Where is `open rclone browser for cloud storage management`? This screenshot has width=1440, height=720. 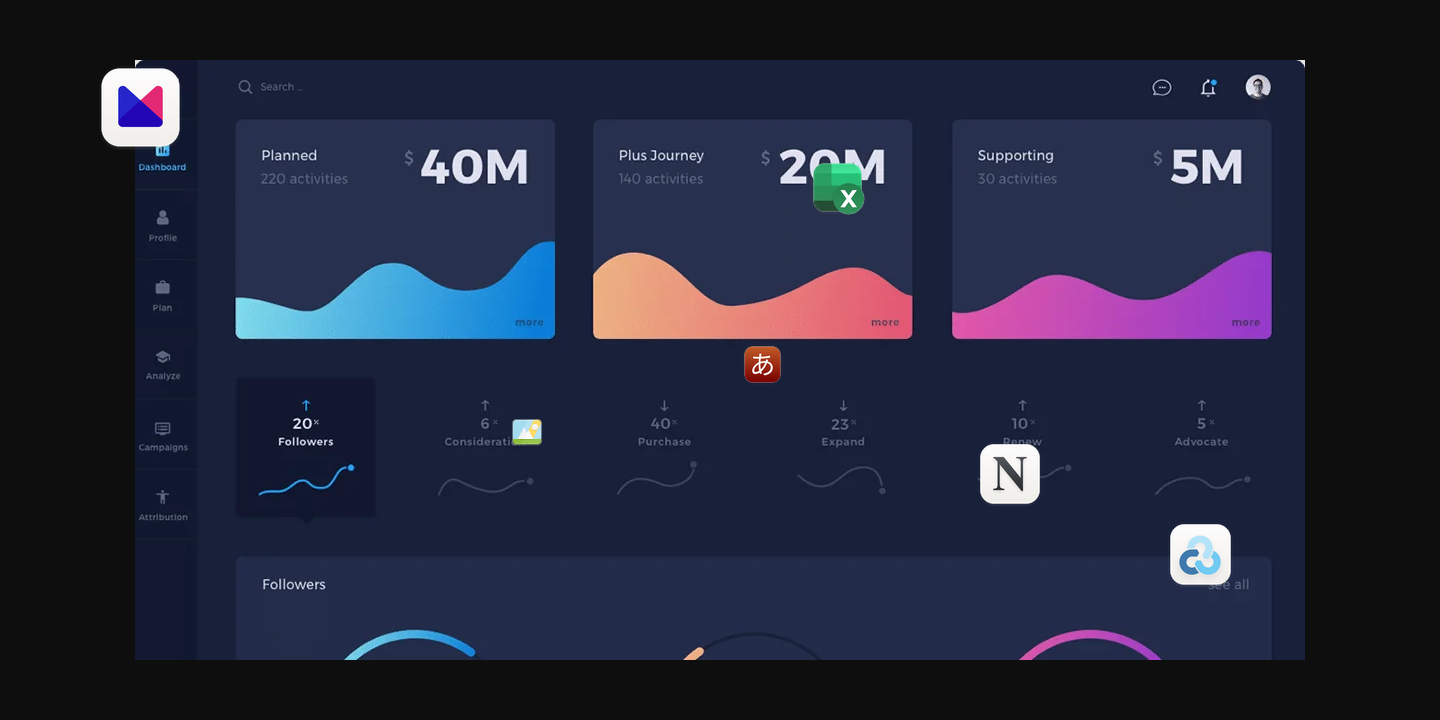 open rclone browser for cloud storage management is located at coordinates (1200, 554).